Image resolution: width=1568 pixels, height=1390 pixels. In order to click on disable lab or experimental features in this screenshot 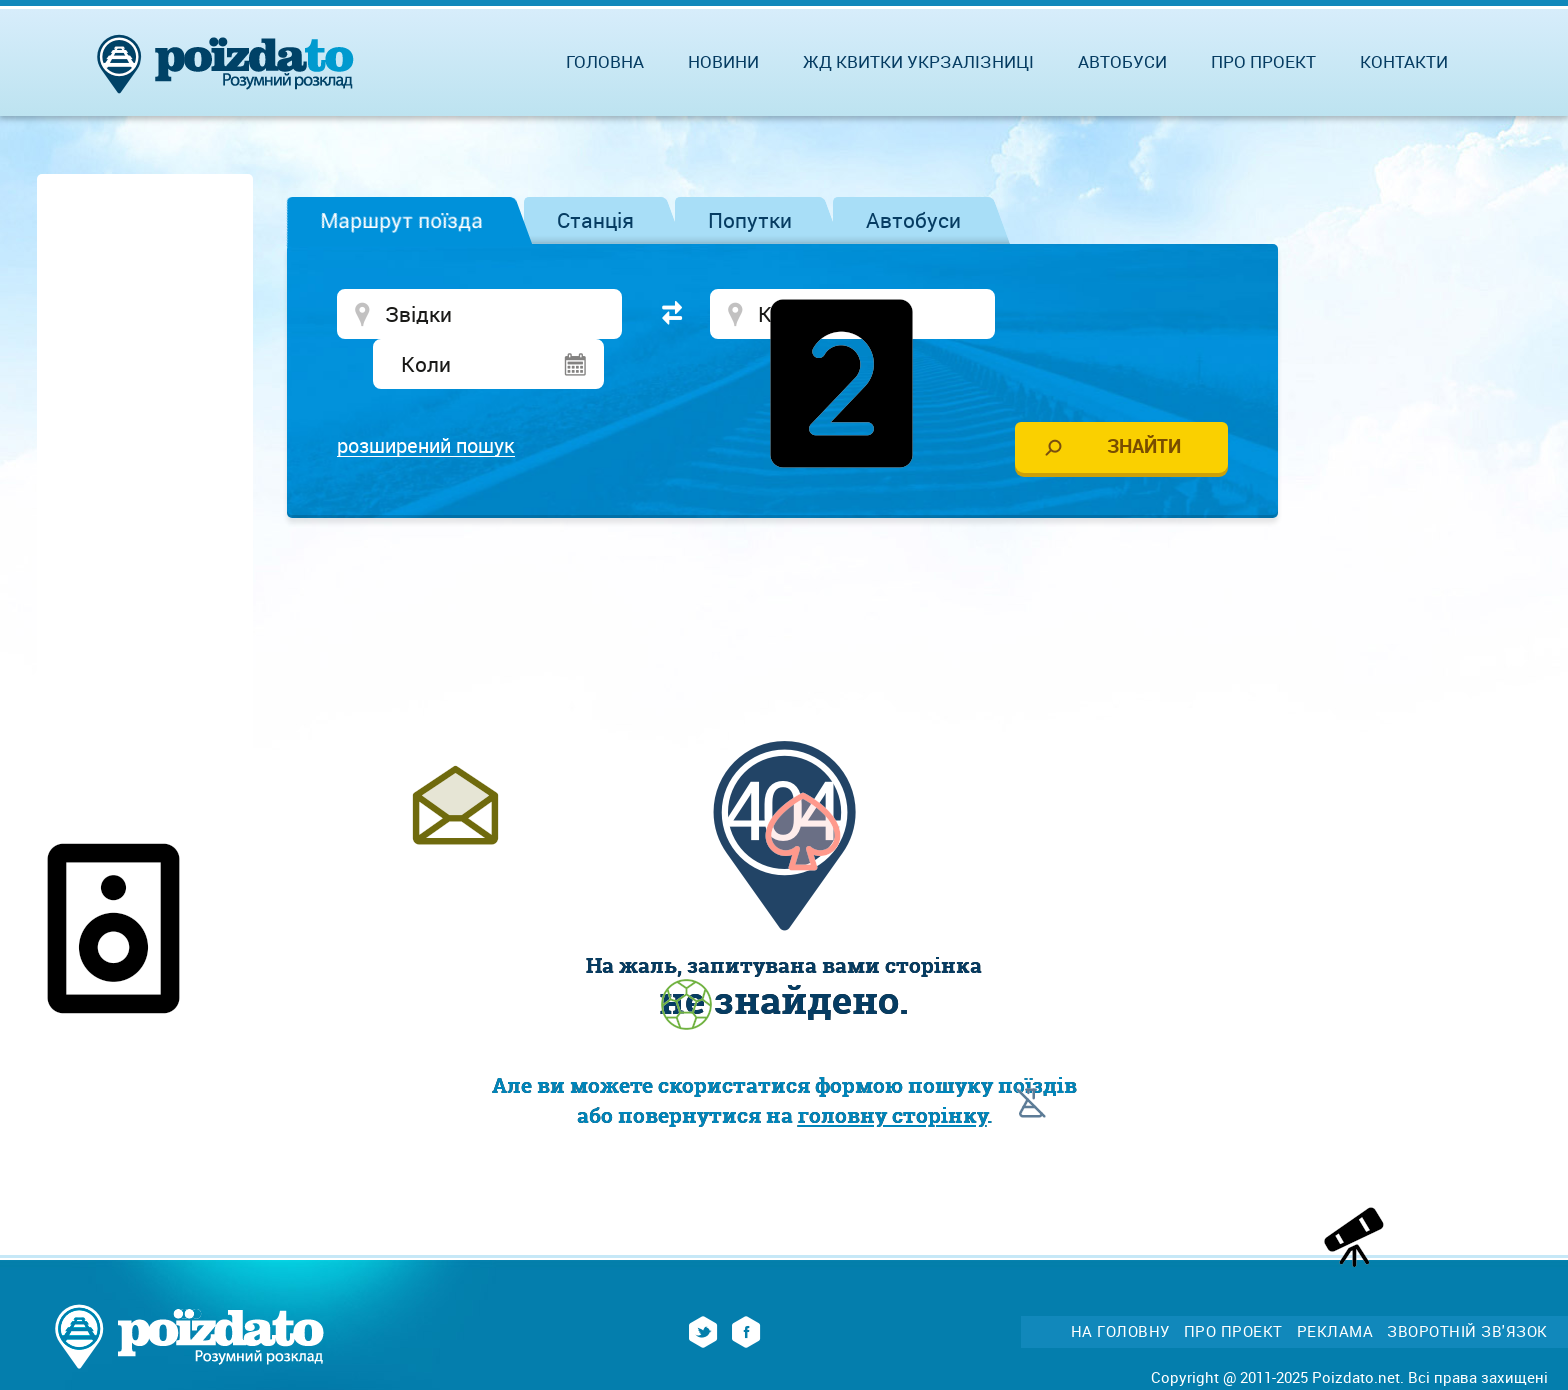, I will do `click(1031, 1103)`.